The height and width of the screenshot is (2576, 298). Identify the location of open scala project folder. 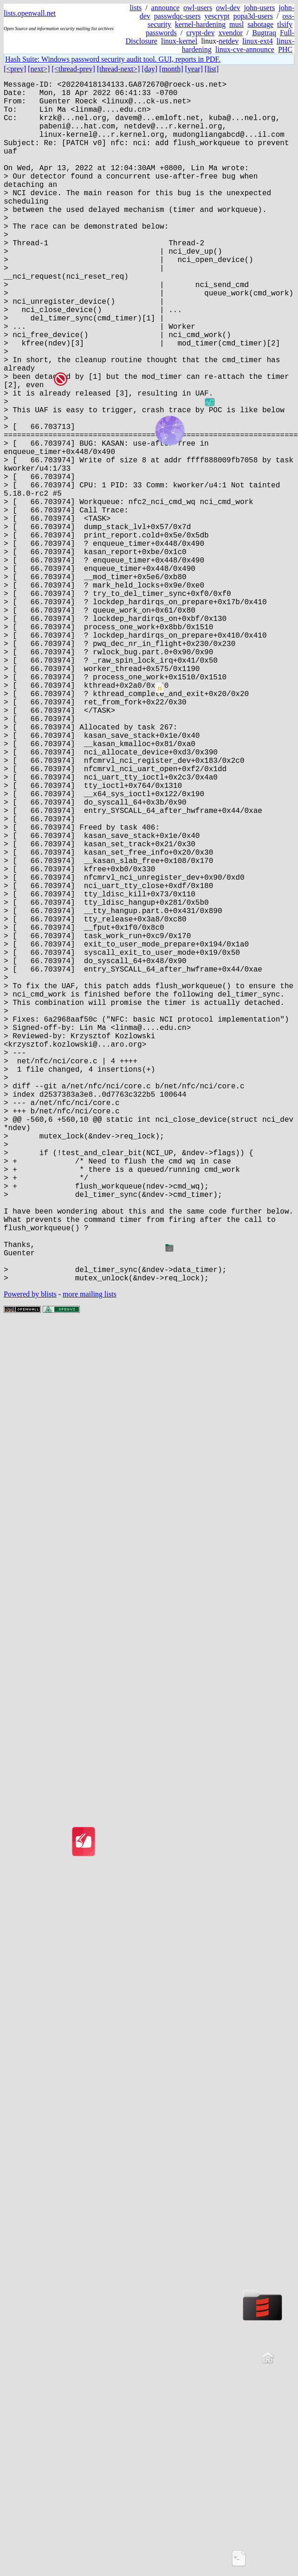
(262, 2306).